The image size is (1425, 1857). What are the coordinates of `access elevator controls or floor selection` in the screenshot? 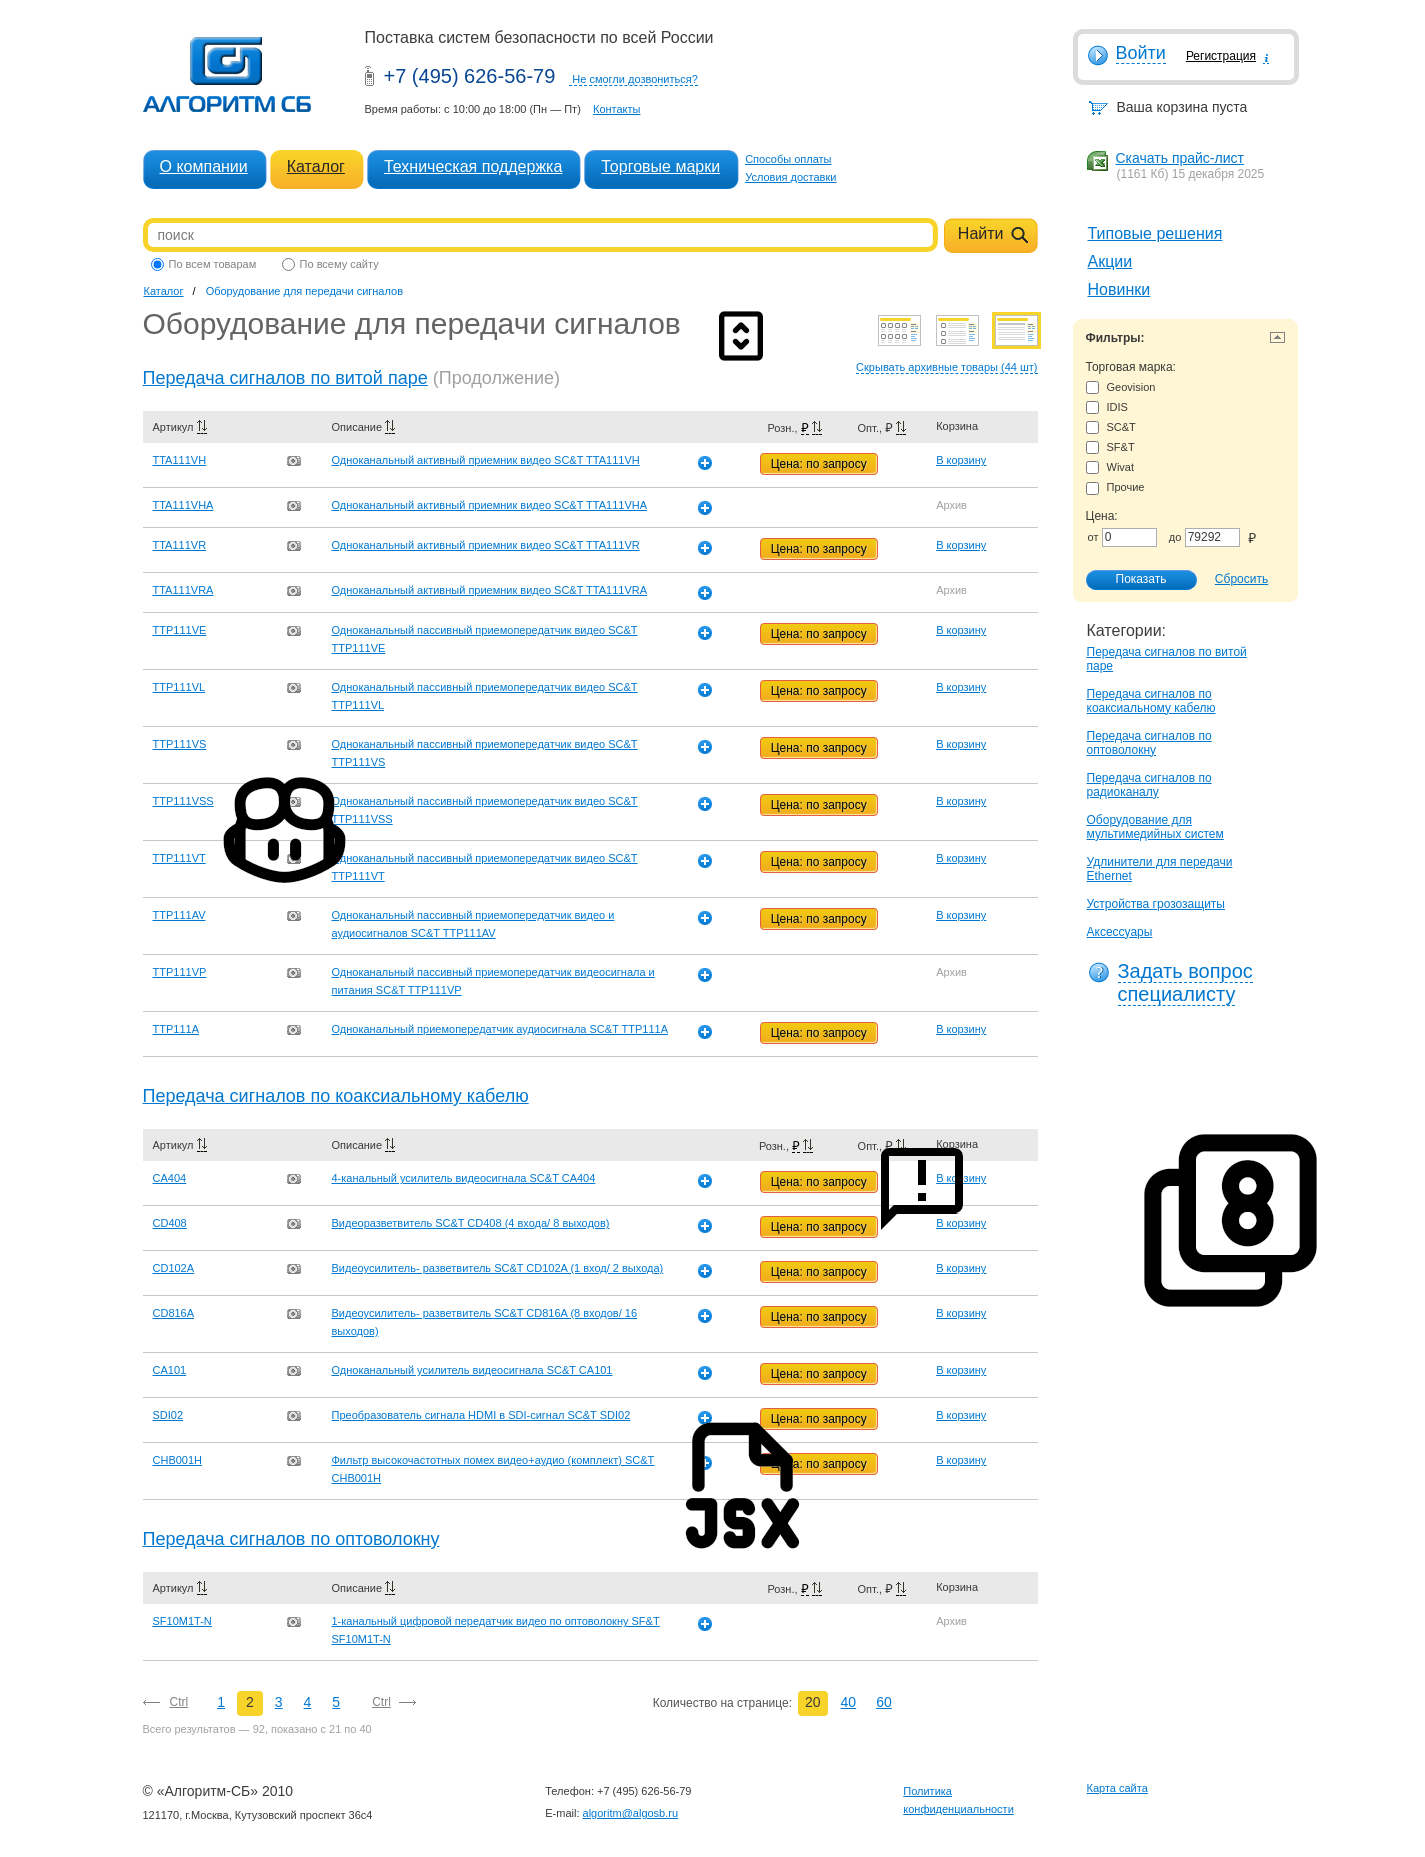 It's located at (741, 336).